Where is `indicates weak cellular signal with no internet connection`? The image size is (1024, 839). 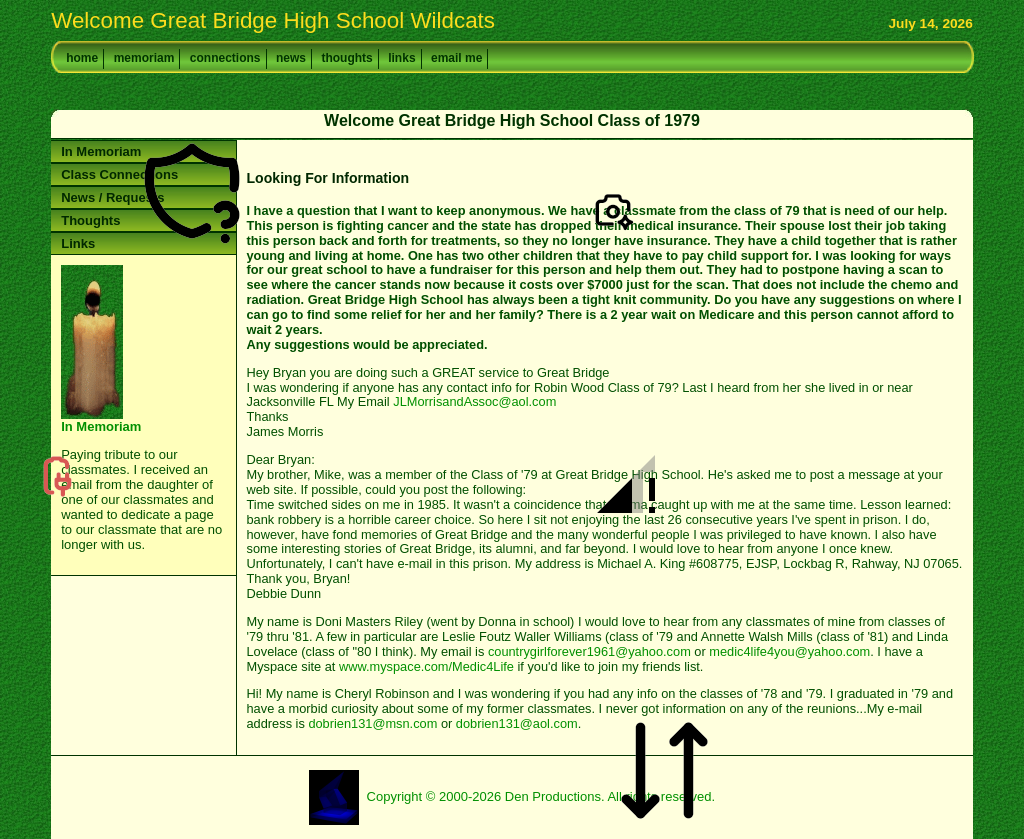 indicates weak cellular signal with no internet connection is located at coordinates (626, 484).